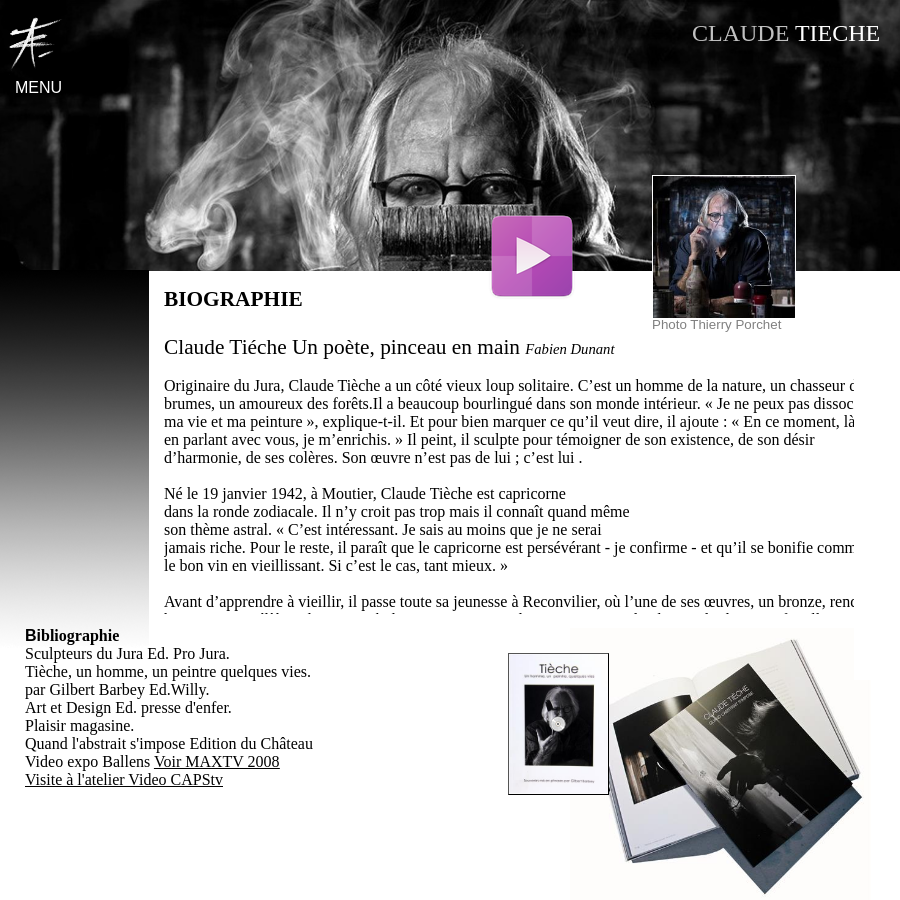  What do you see at coordinates (558, 724) in the screenshot?
I see `access CD/DVD drive` at bounding box center [558, 724].